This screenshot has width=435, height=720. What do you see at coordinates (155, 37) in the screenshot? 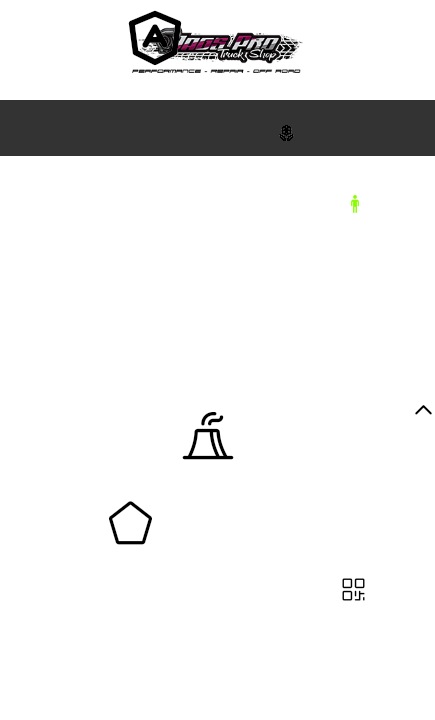
I see `Angular framework logo` at bounding box center [155, 37].